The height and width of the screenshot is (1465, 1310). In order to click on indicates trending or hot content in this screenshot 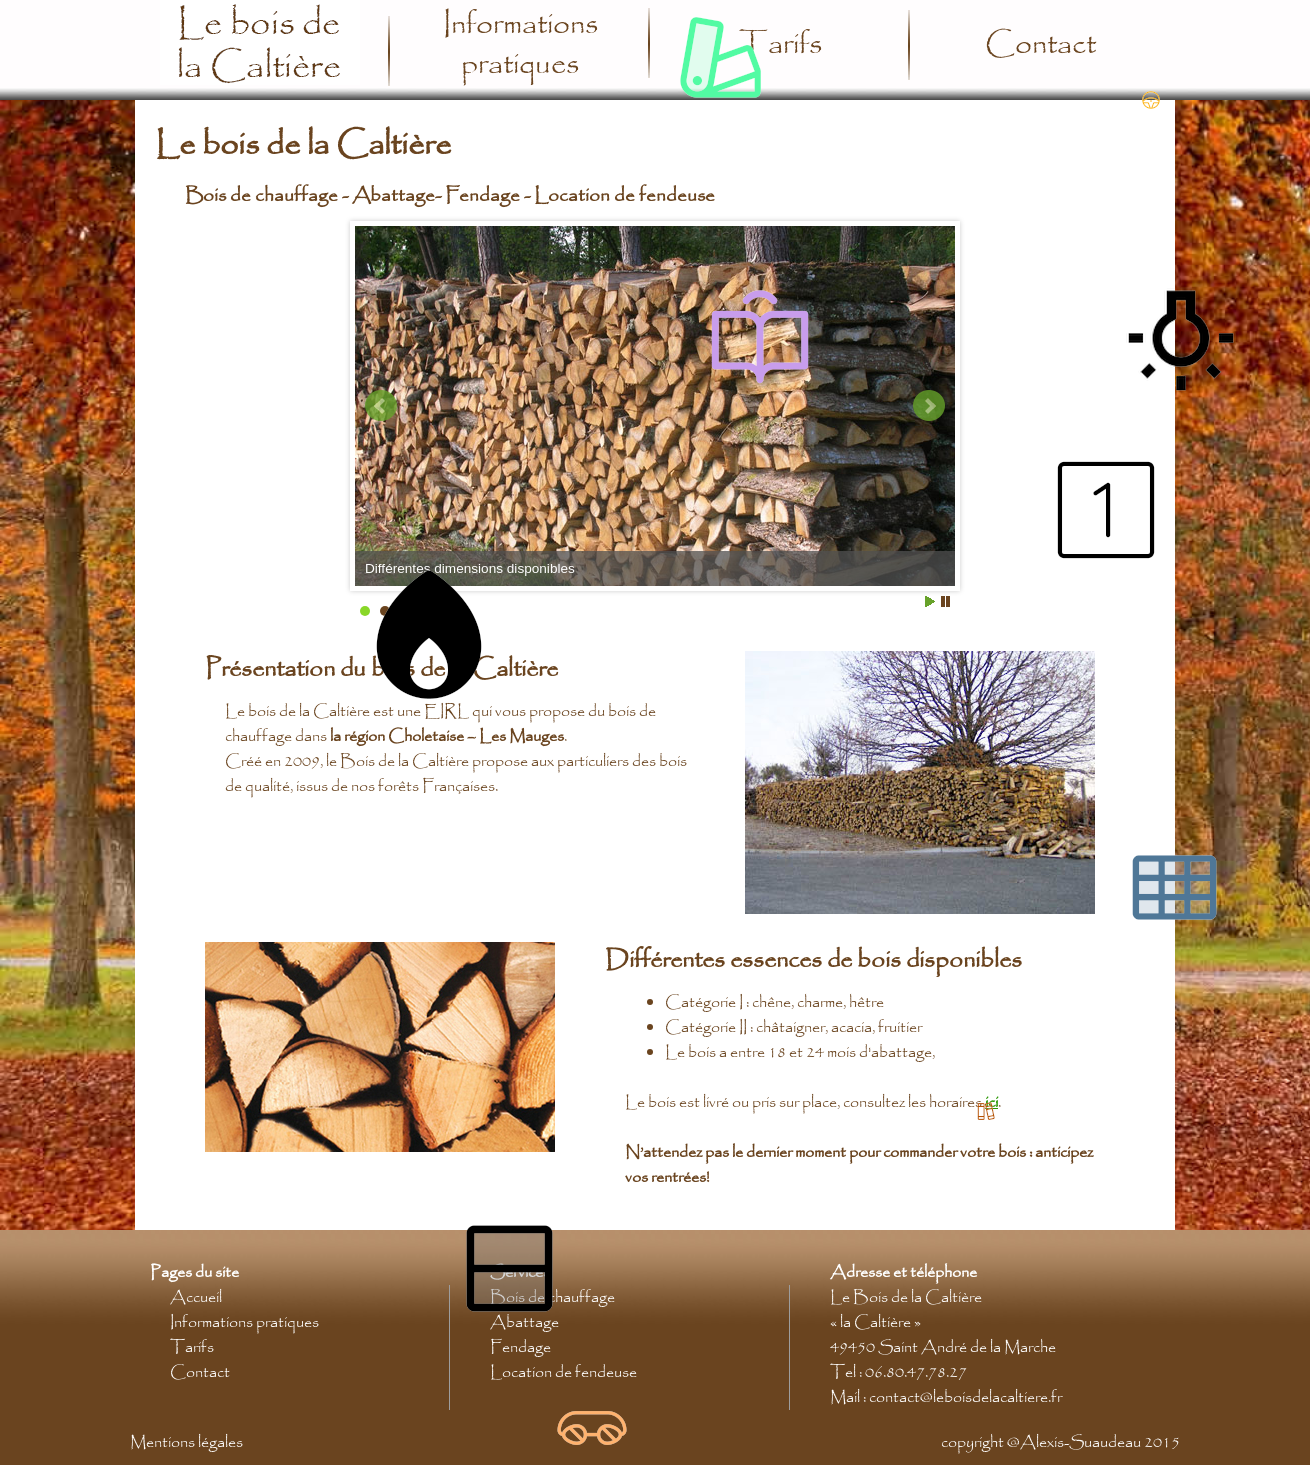, I will do `click(429, 637)`.